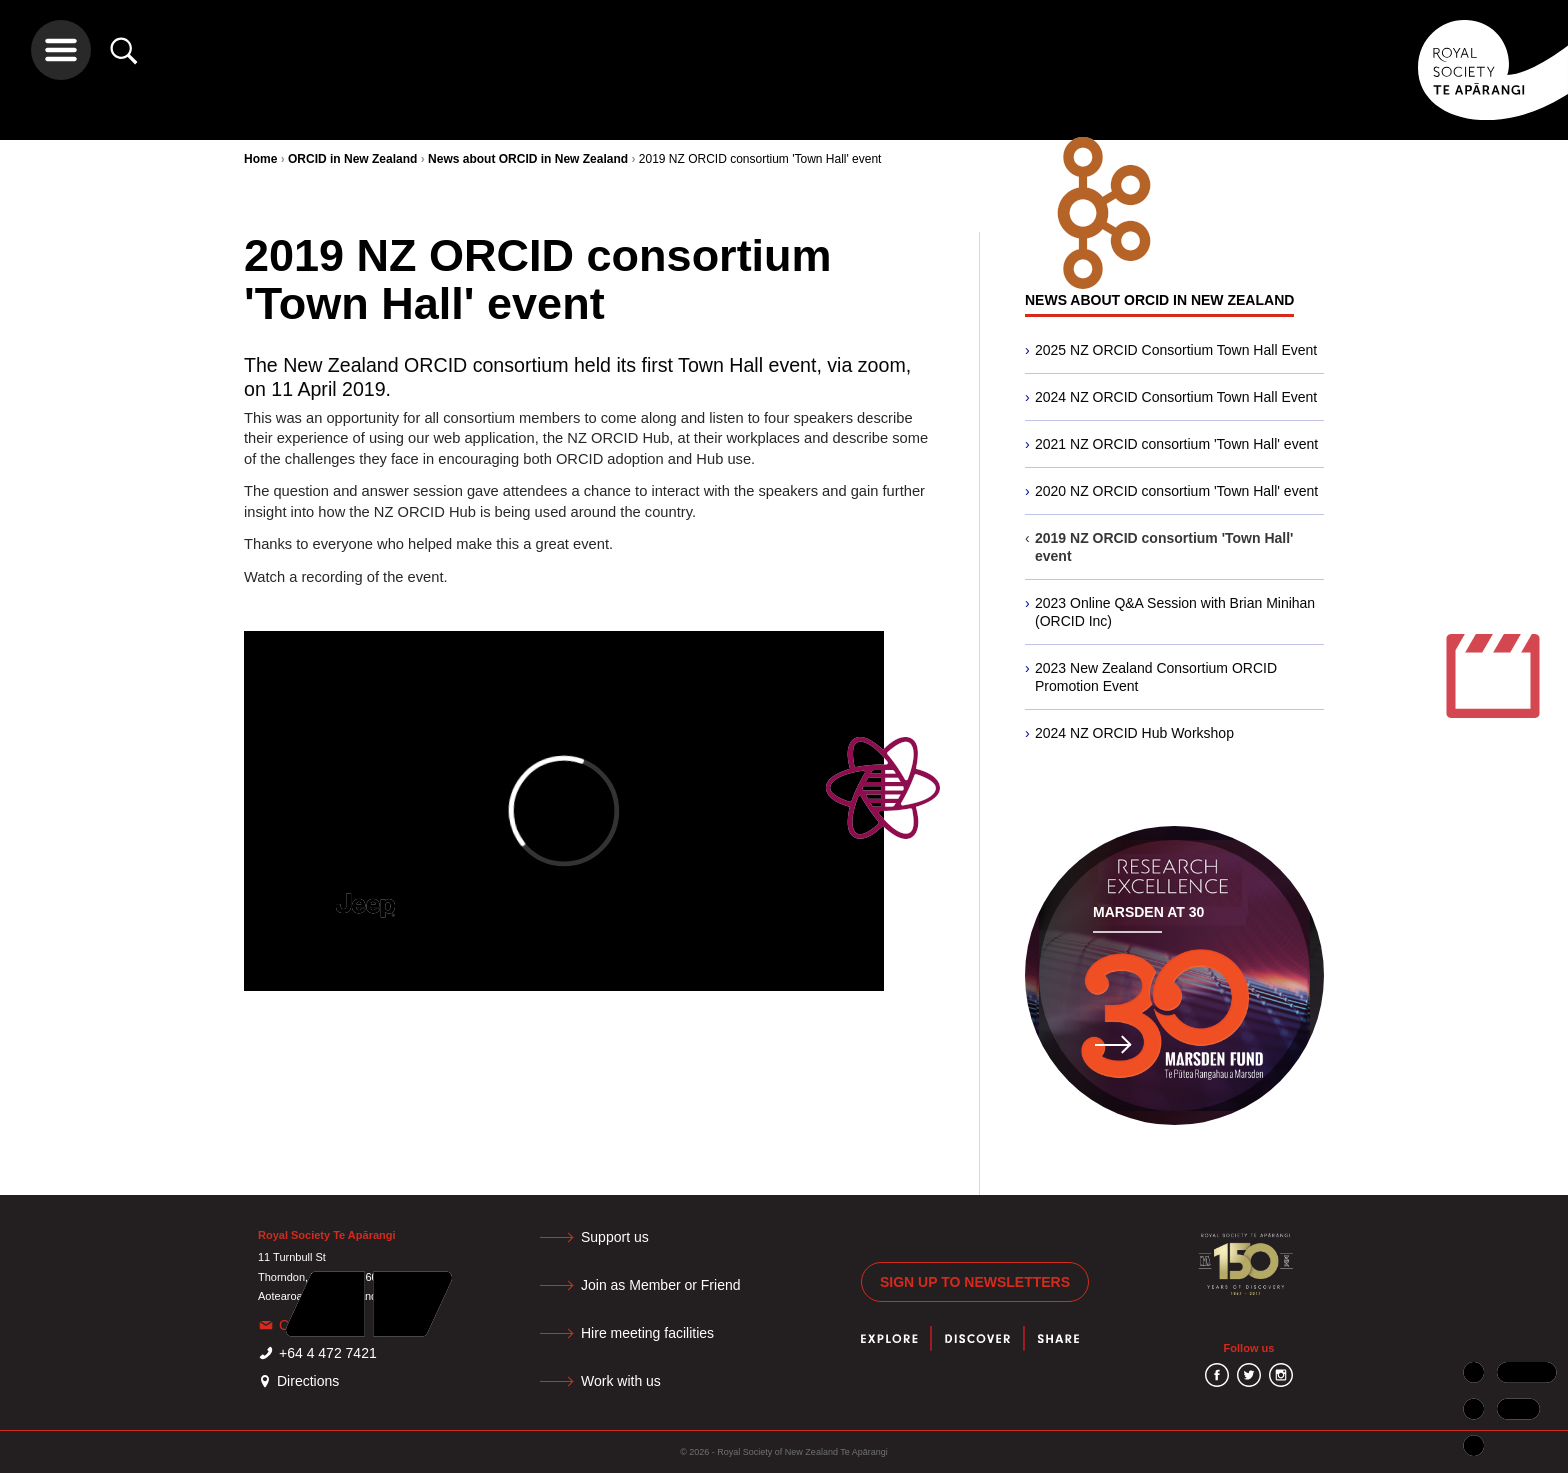 Image resolution: width=1568 pixels, height=1473 pixels. I want to click on Apache Kafka logo, so click(1104, 213).